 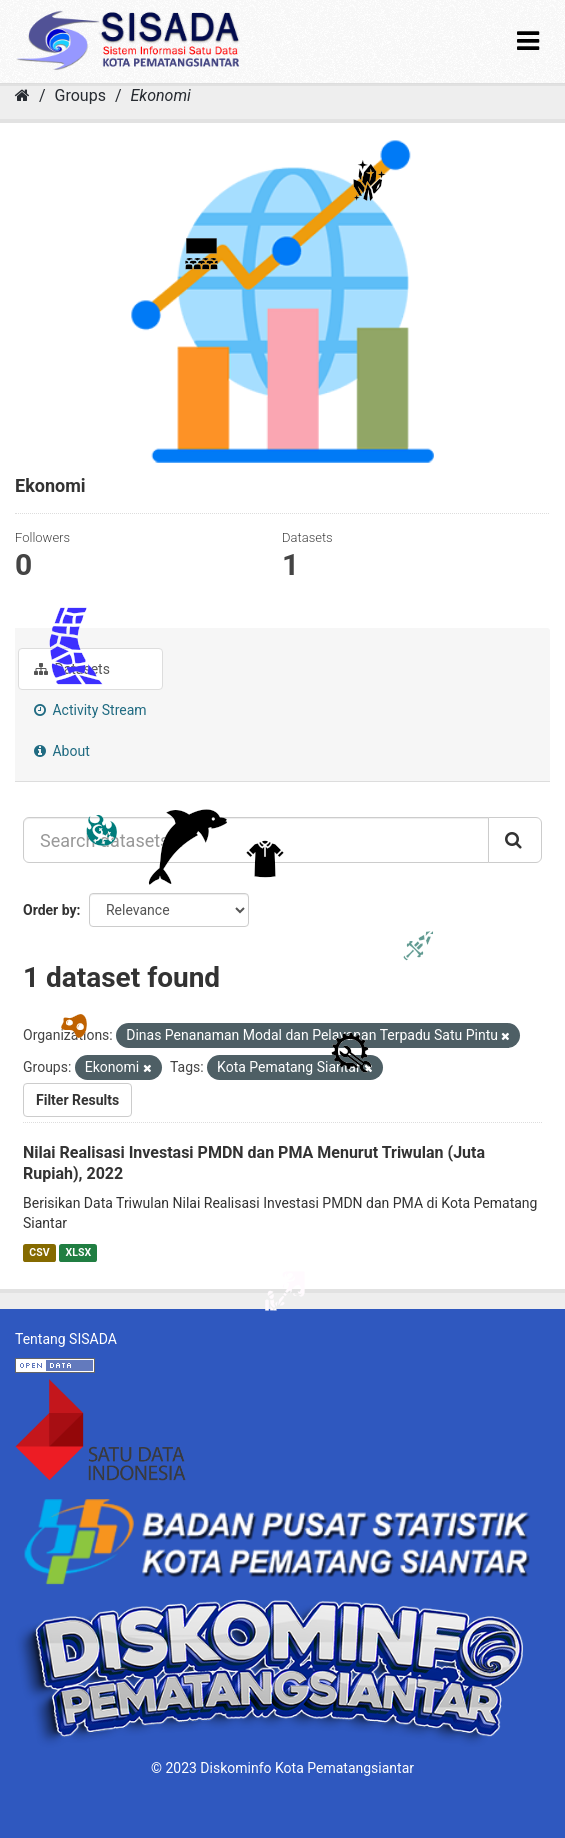 I want to click on access theater or cinema listings, so click(x=201, y=253).